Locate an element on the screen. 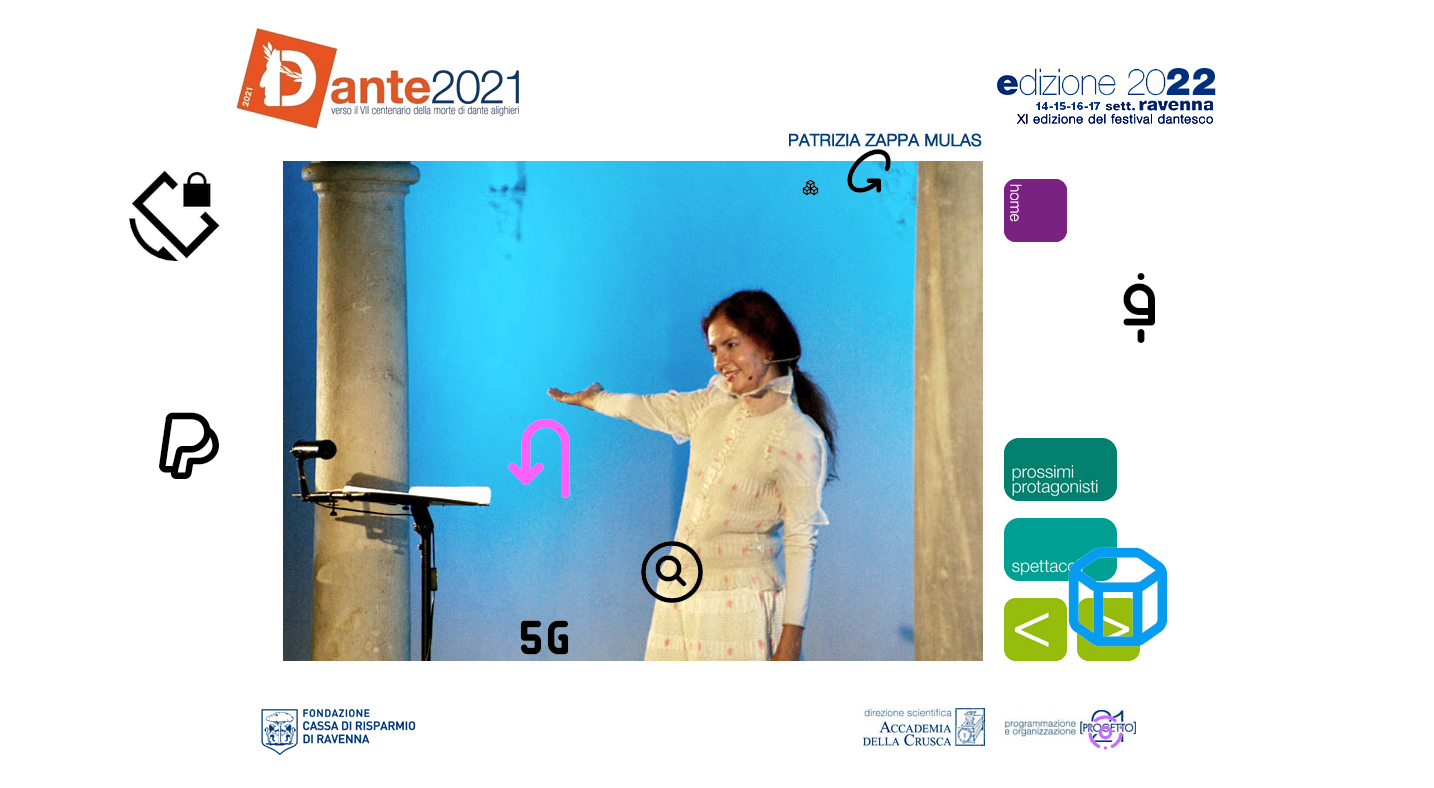  indicates 5G network connectivity status is located at coordinates (544, 637).